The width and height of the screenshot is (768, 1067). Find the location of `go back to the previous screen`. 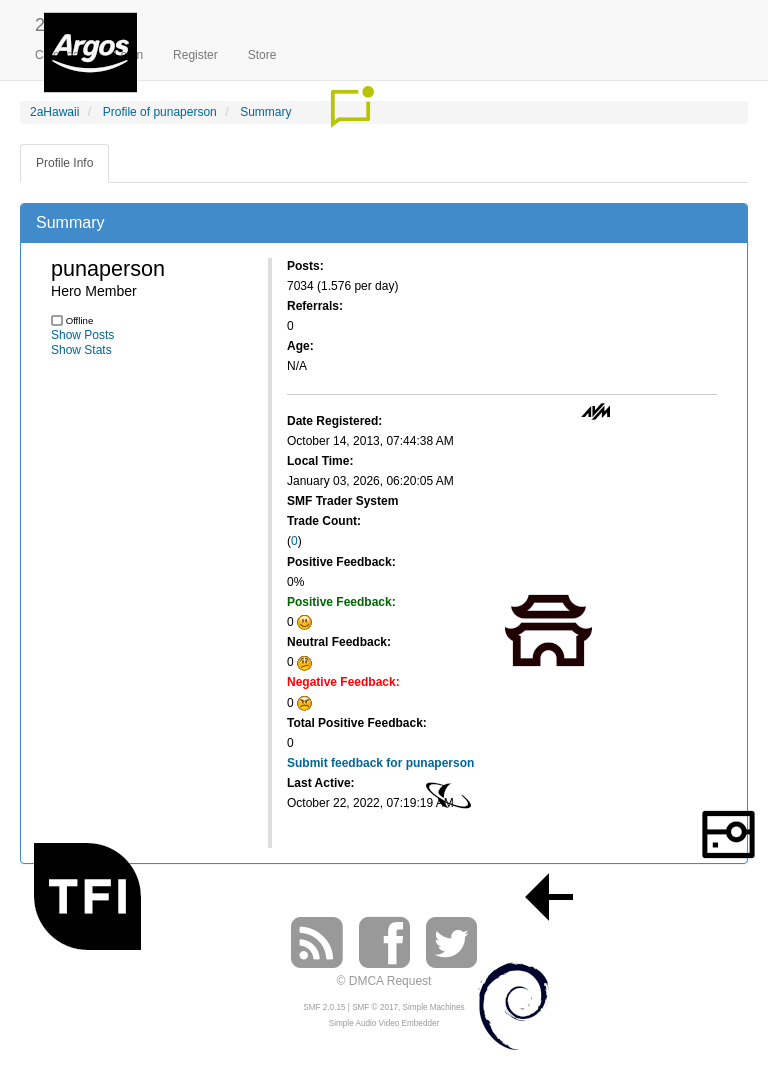

go back to the previous screen is located at coordinates (549, 897).